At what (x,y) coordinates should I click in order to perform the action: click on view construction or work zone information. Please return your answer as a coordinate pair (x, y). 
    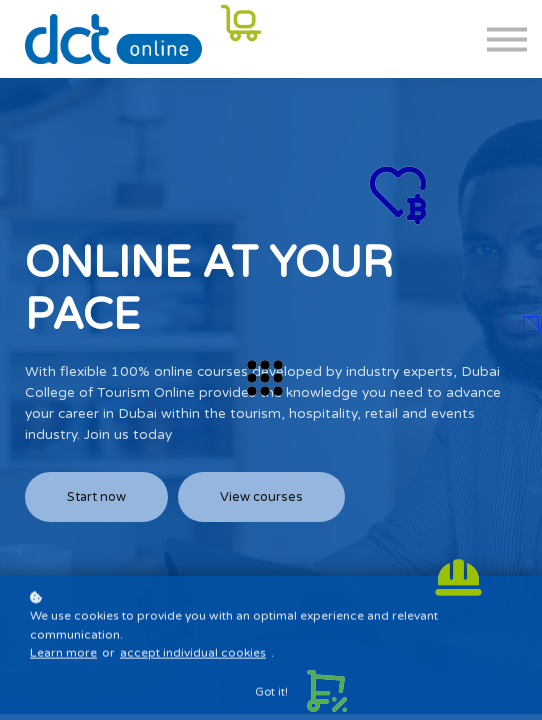
    Looking at the image, I should click on (458, 577).